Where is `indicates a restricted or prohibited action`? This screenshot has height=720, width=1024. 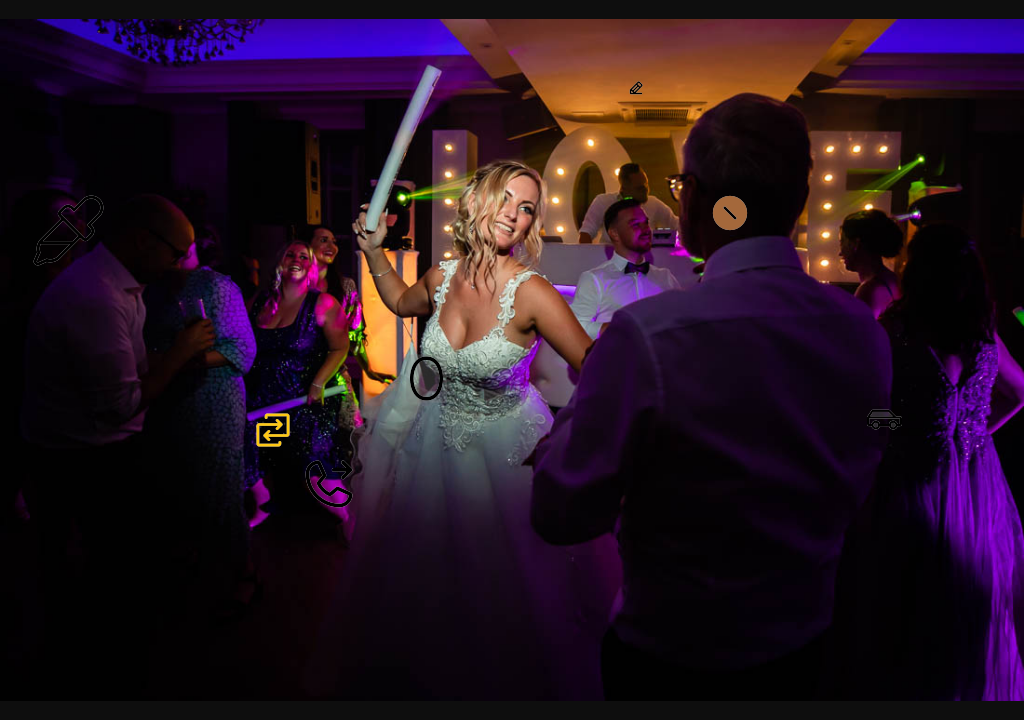 indicates a restricted or prohibited action is located at coordinates (730, 213).